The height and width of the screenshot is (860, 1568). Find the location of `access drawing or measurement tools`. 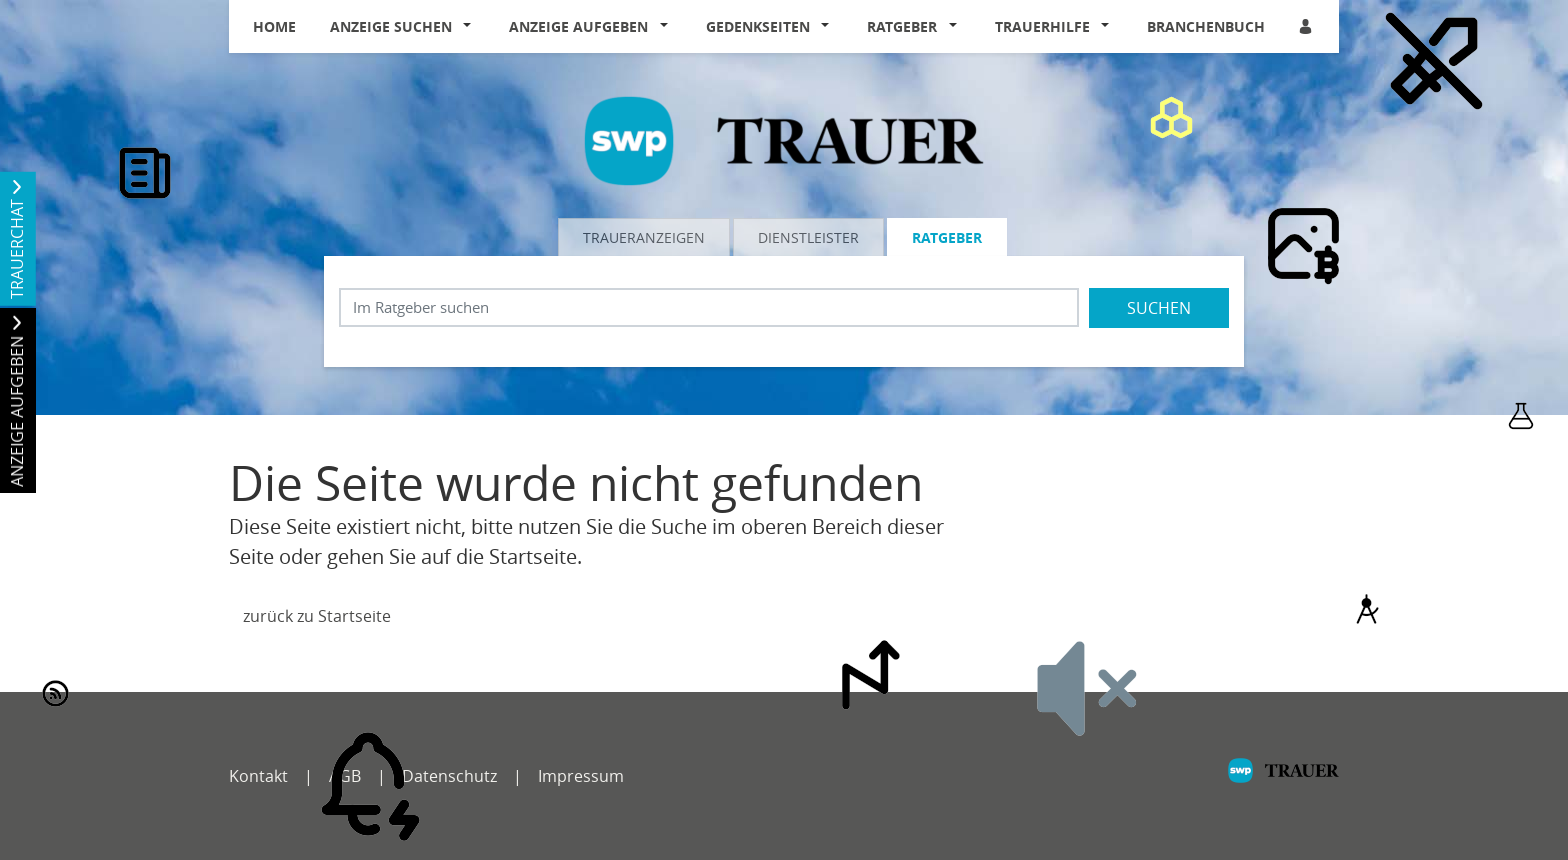

access drawing or measurement tools is located at coordinates (1366, 609).